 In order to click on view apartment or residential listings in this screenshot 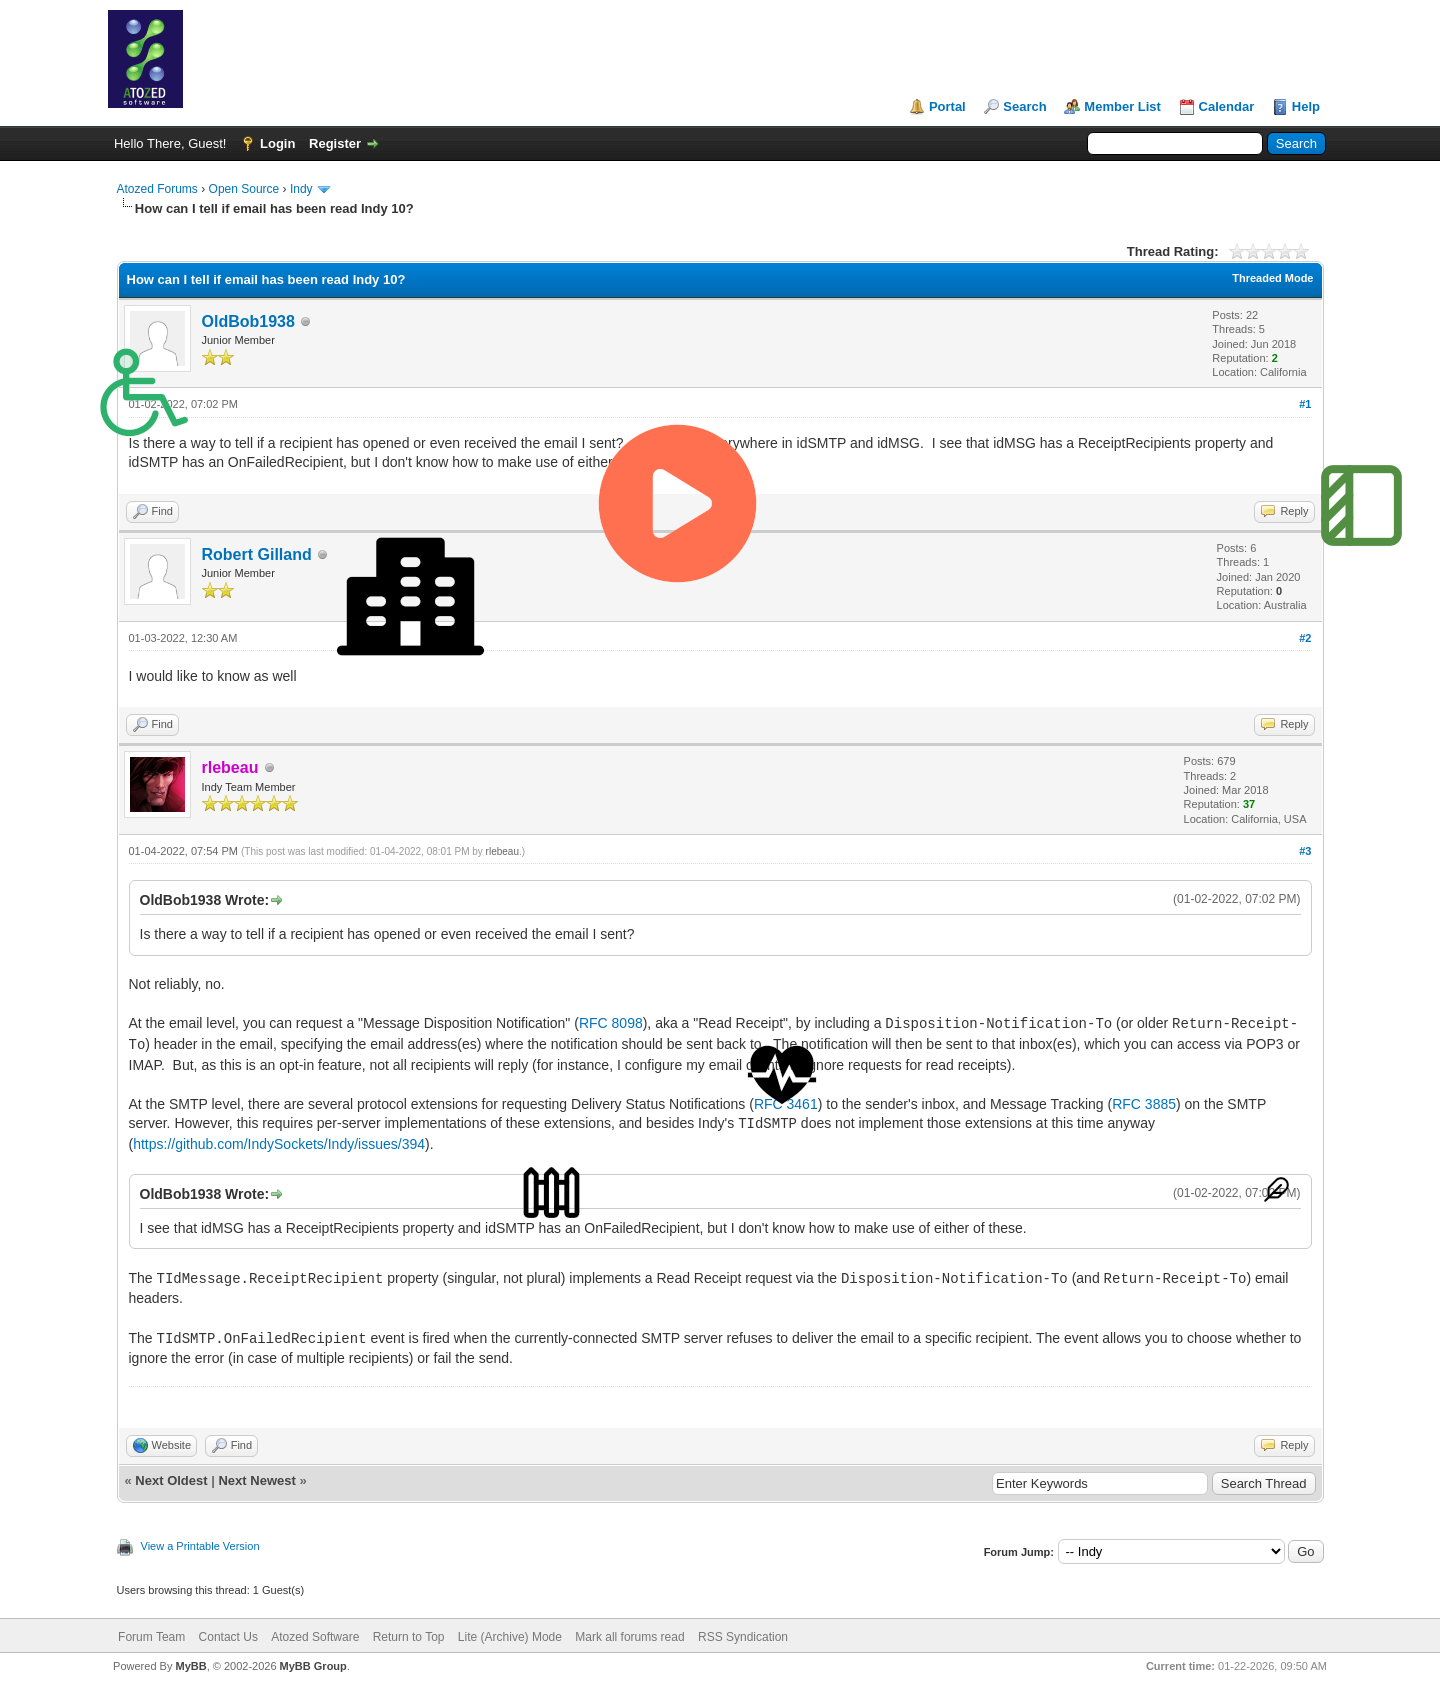, I will do `click(410, 596)`.